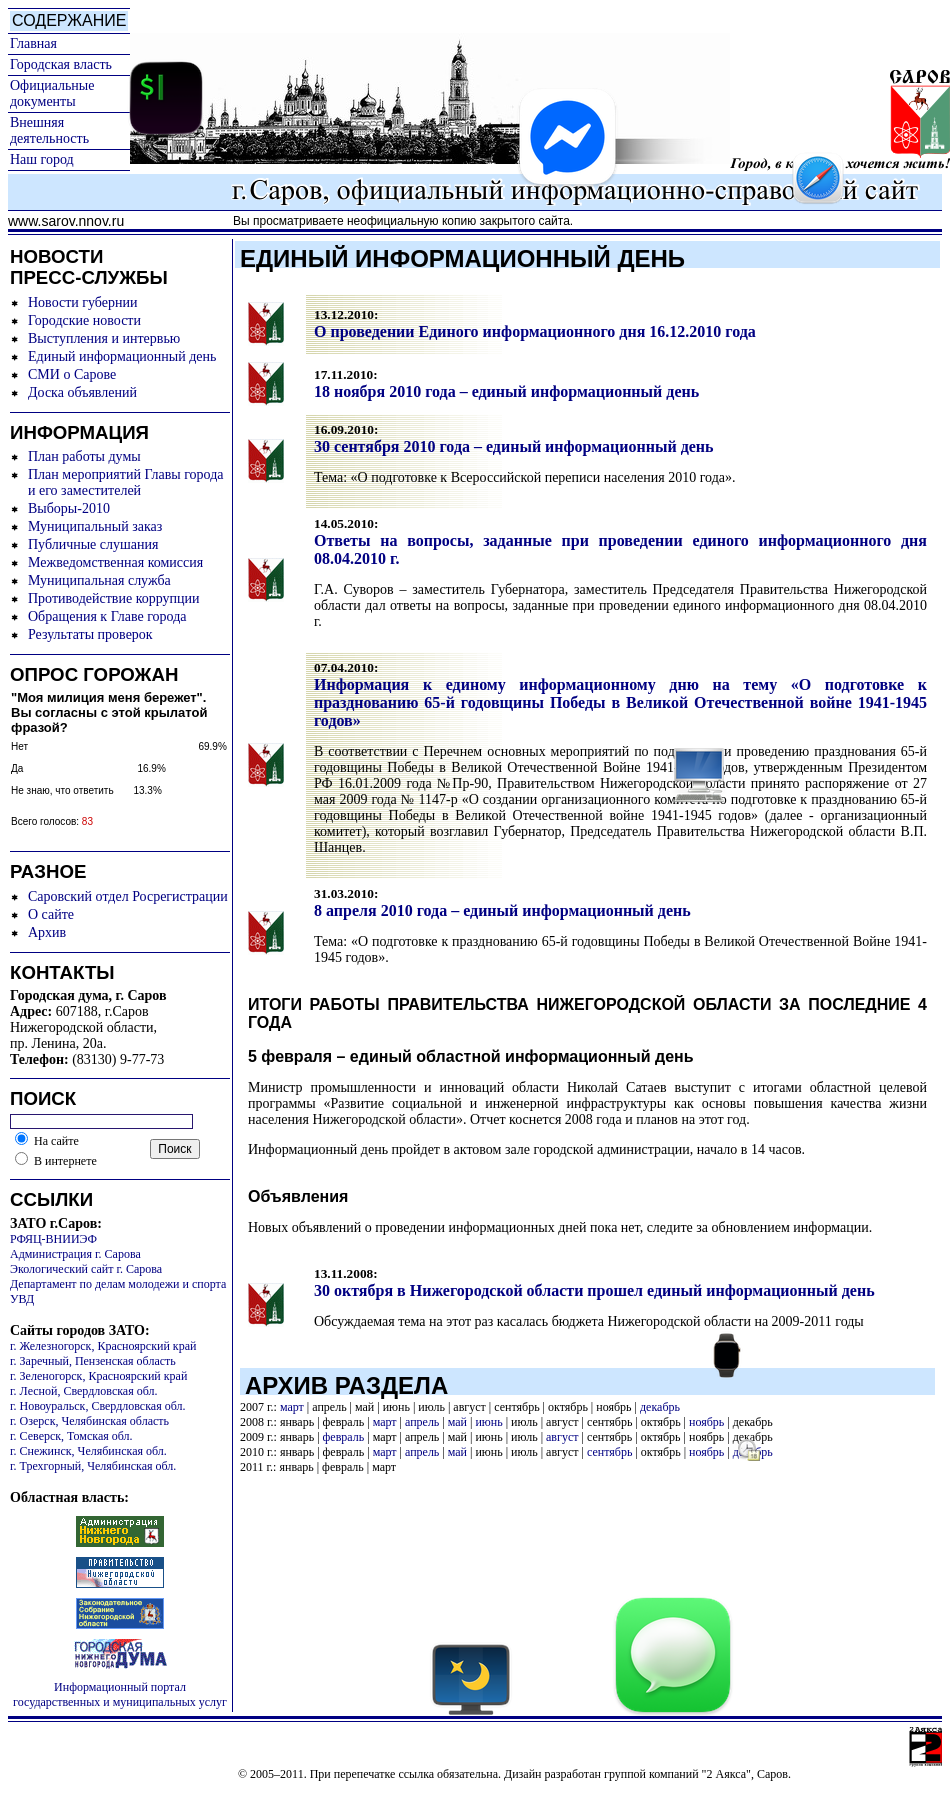 The width and height of the screenshot is (950, 1793). What do you see at coordinates (567, 136) in the screenshot?
I see `open facebook messenger app` at bounding box center [567, 136].